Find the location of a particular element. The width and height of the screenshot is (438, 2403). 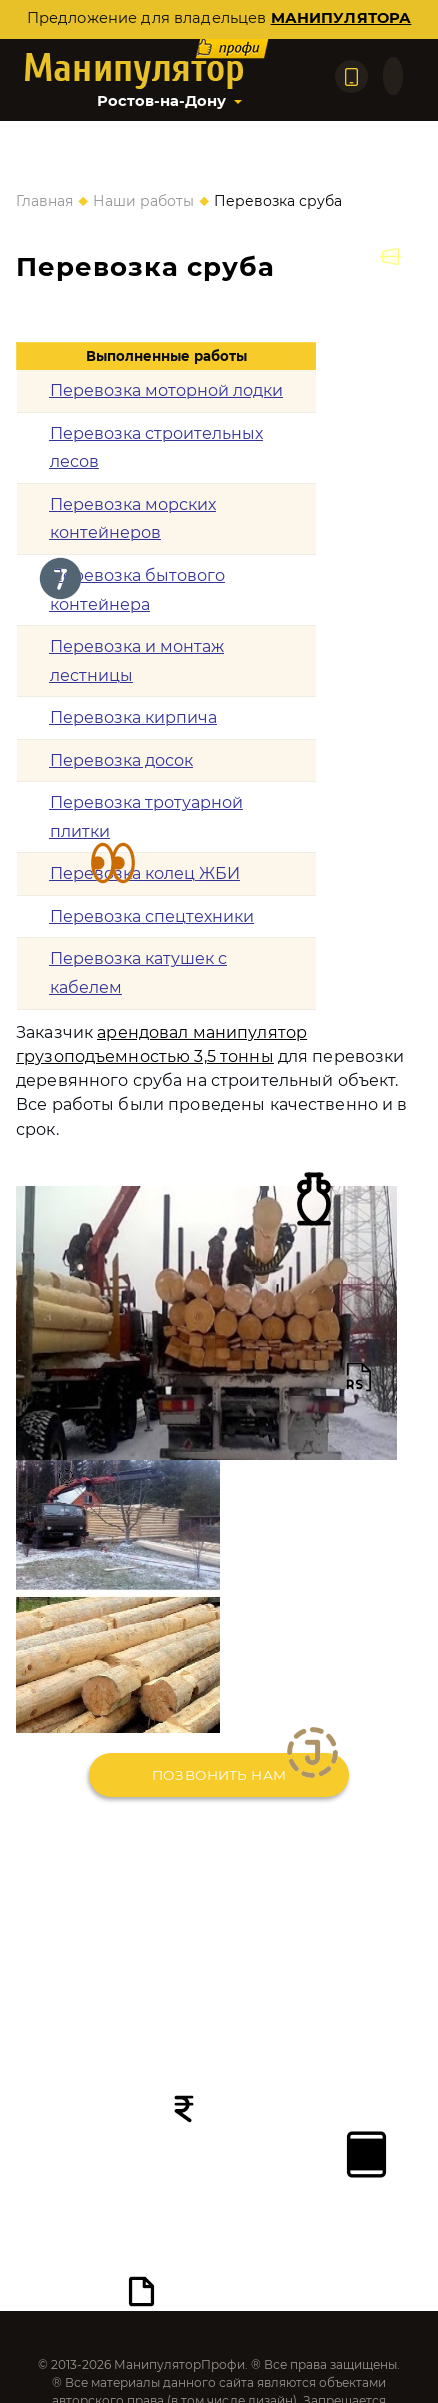

view price in indian rupees is located at coordinates (184, 2109).